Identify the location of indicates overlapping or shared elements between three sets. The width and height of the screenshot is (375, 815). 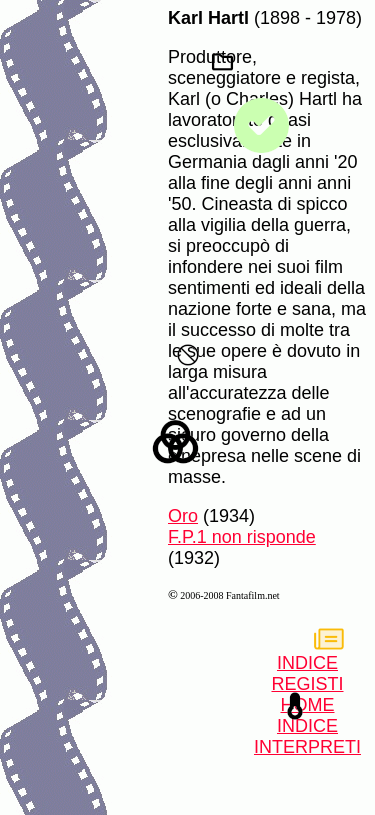
(175, 442).